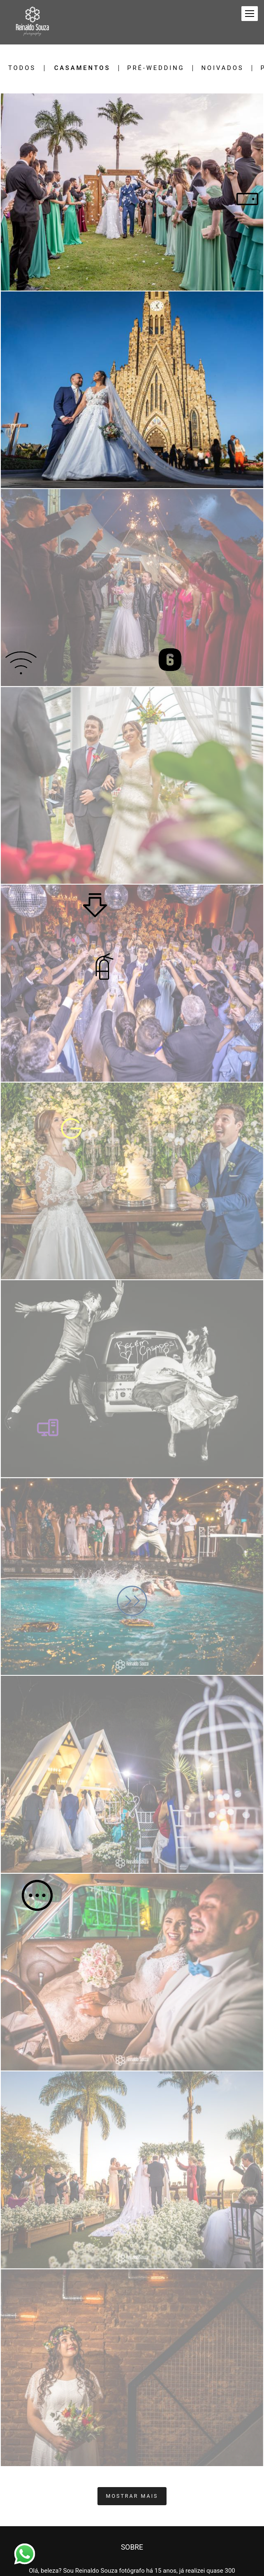 This screenshot has width=264, height=2576. Describe the element at coordinates (37, 1895) in the screenshot. I see `open more options menu` at that location.